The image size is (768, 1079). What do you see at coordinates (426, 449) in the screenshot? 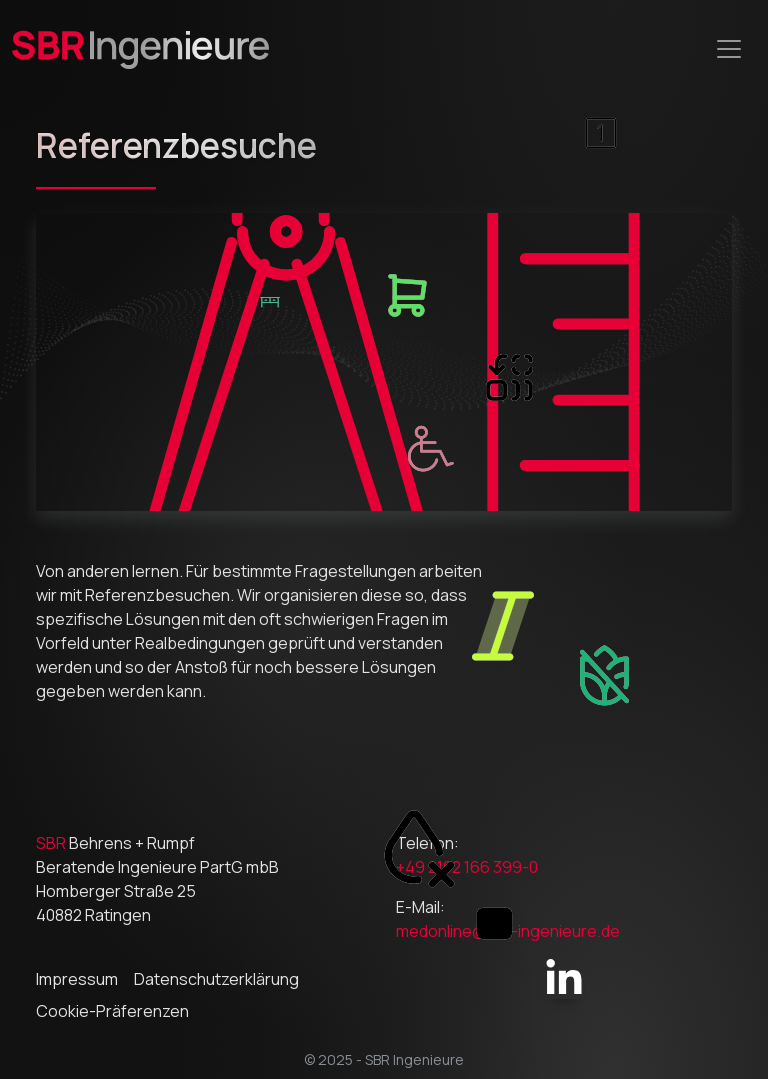
I see `indicates wheelchair accessible facilities` at bounding box center [426, 449].